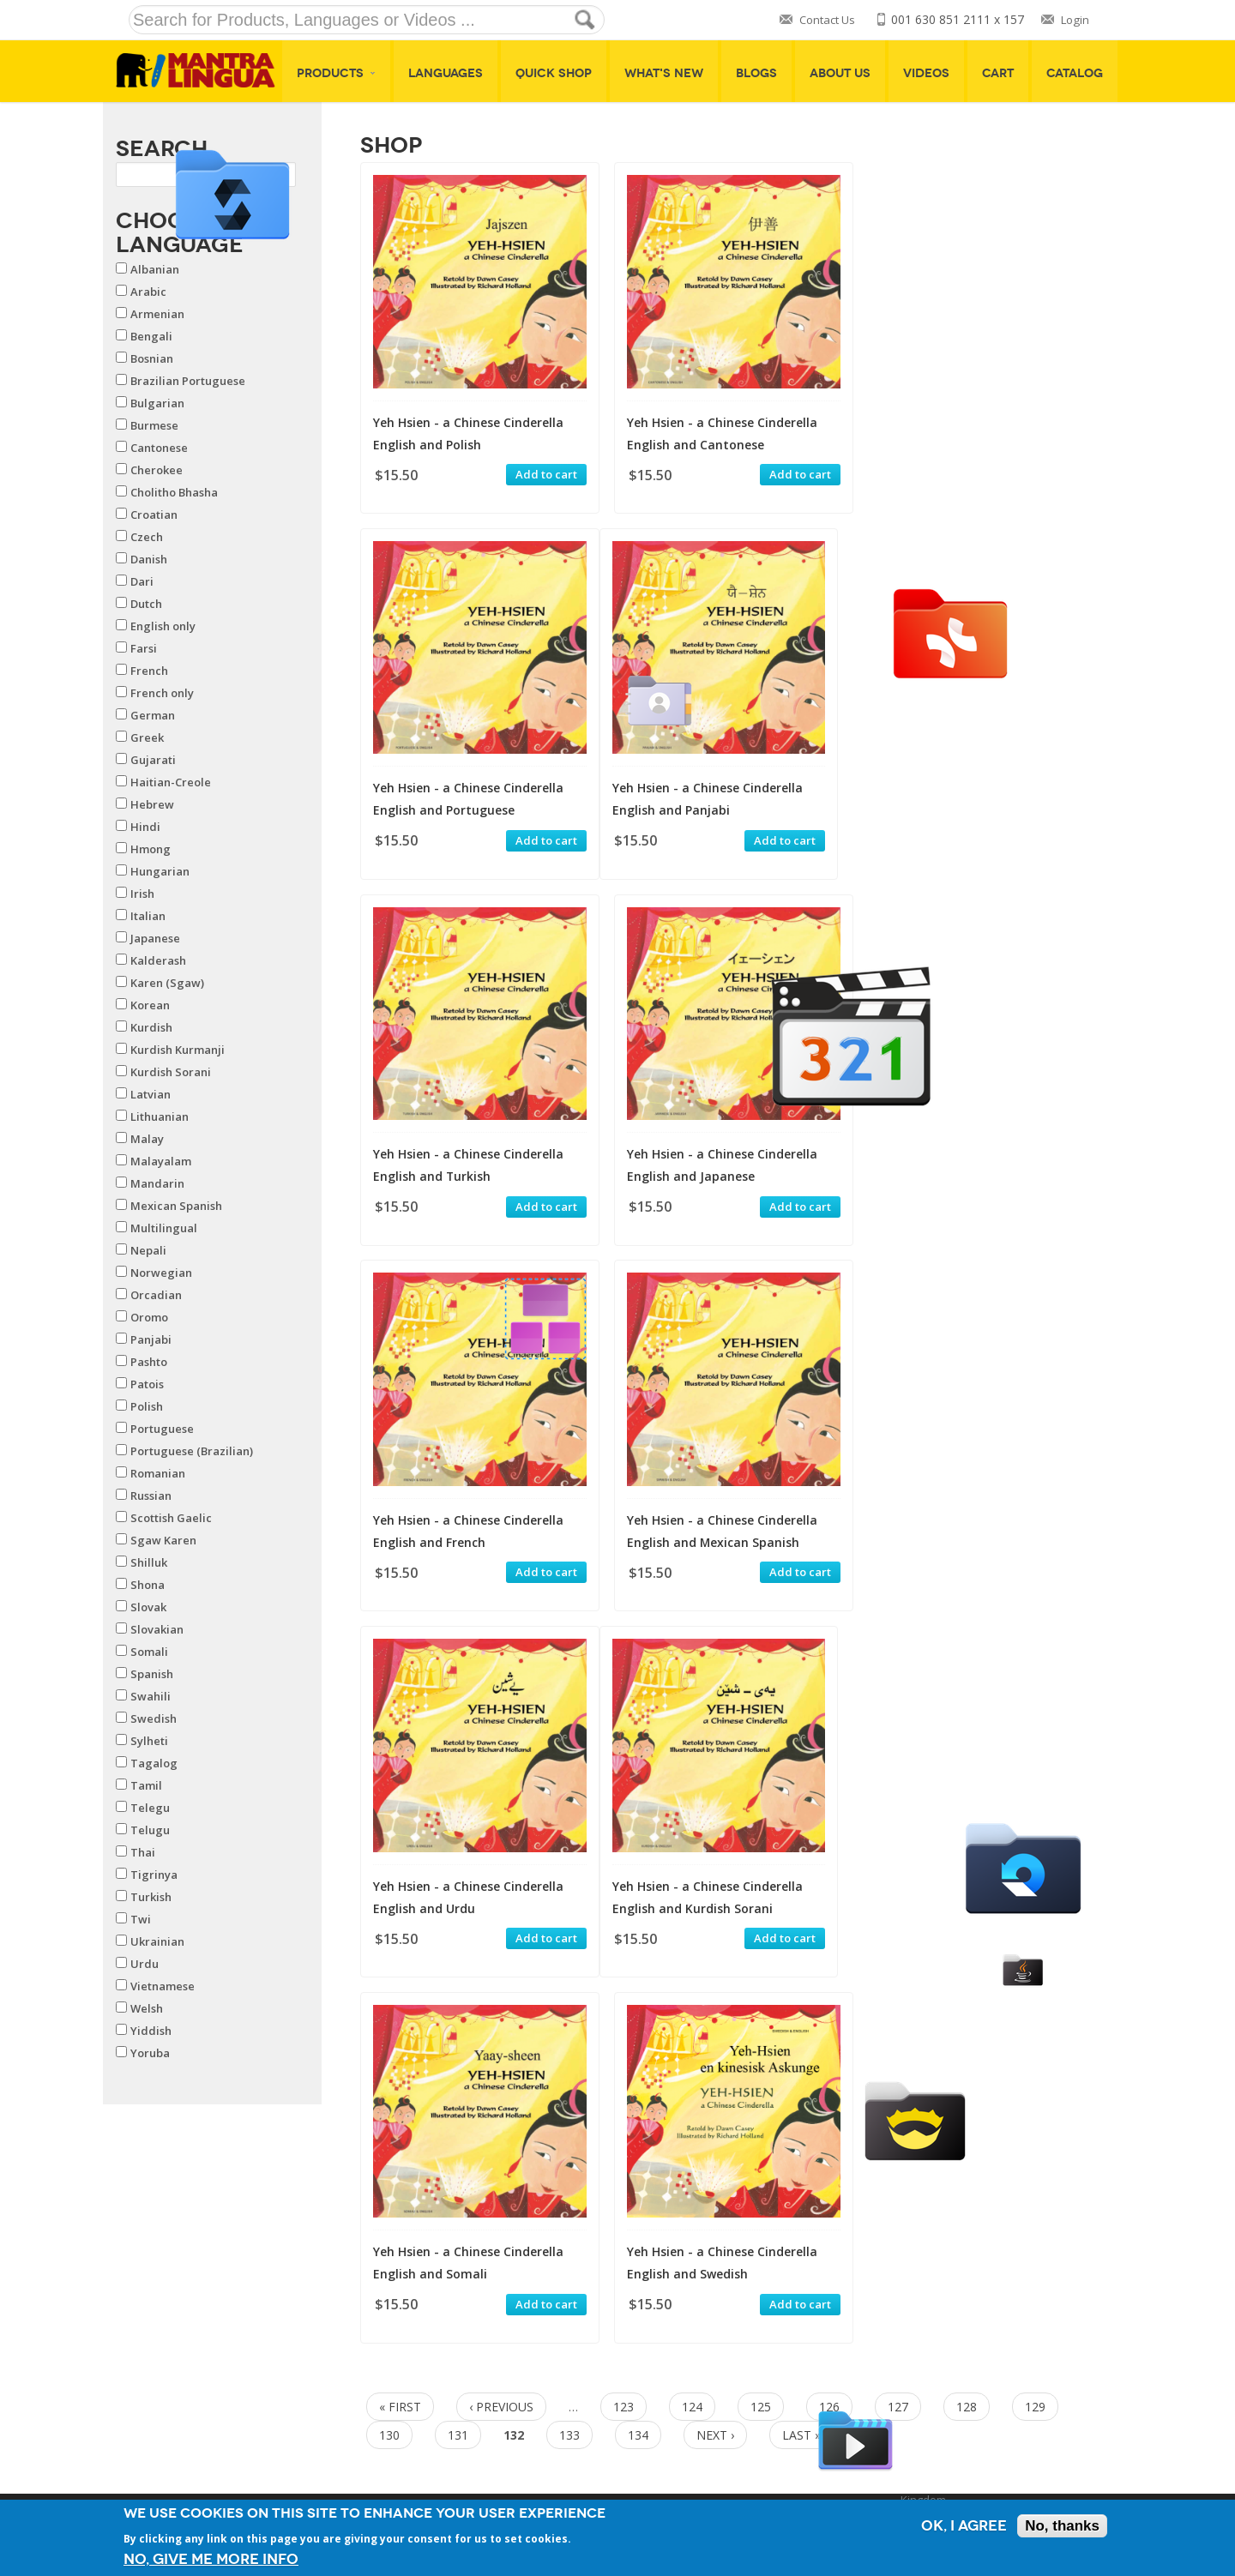 The image size is (1235, 2576). I want to click on open folder containing media player classic files, so click(851, 1048).